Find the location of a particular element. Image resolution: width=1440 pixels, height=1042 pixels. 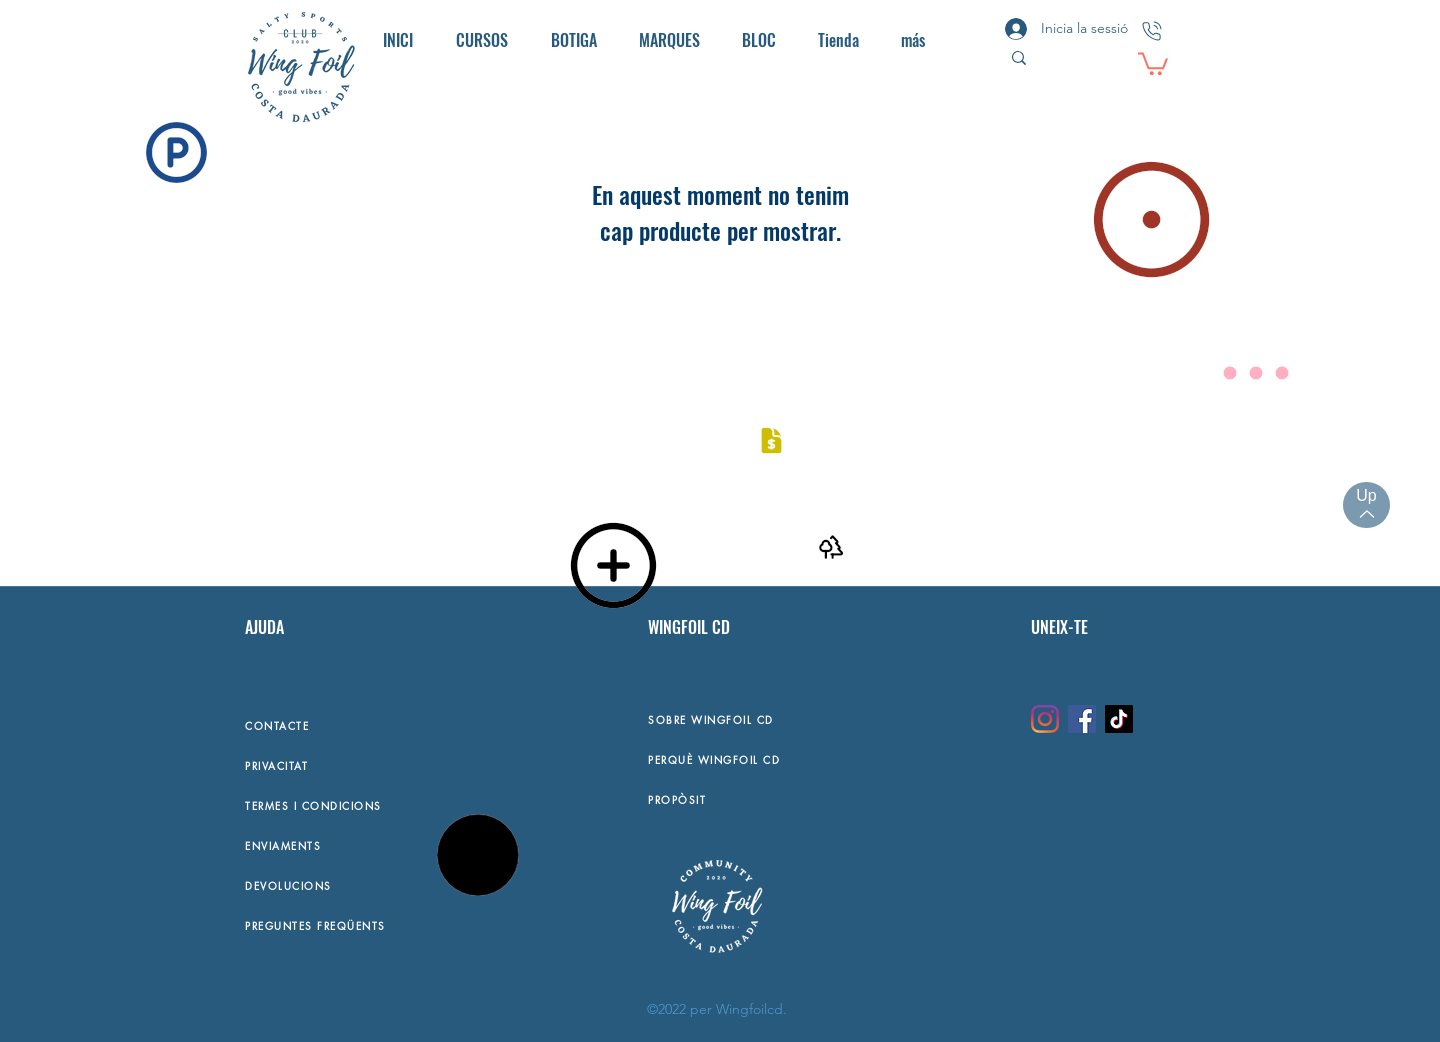

view open issues or bugs is located at coordinates (1156, 224).